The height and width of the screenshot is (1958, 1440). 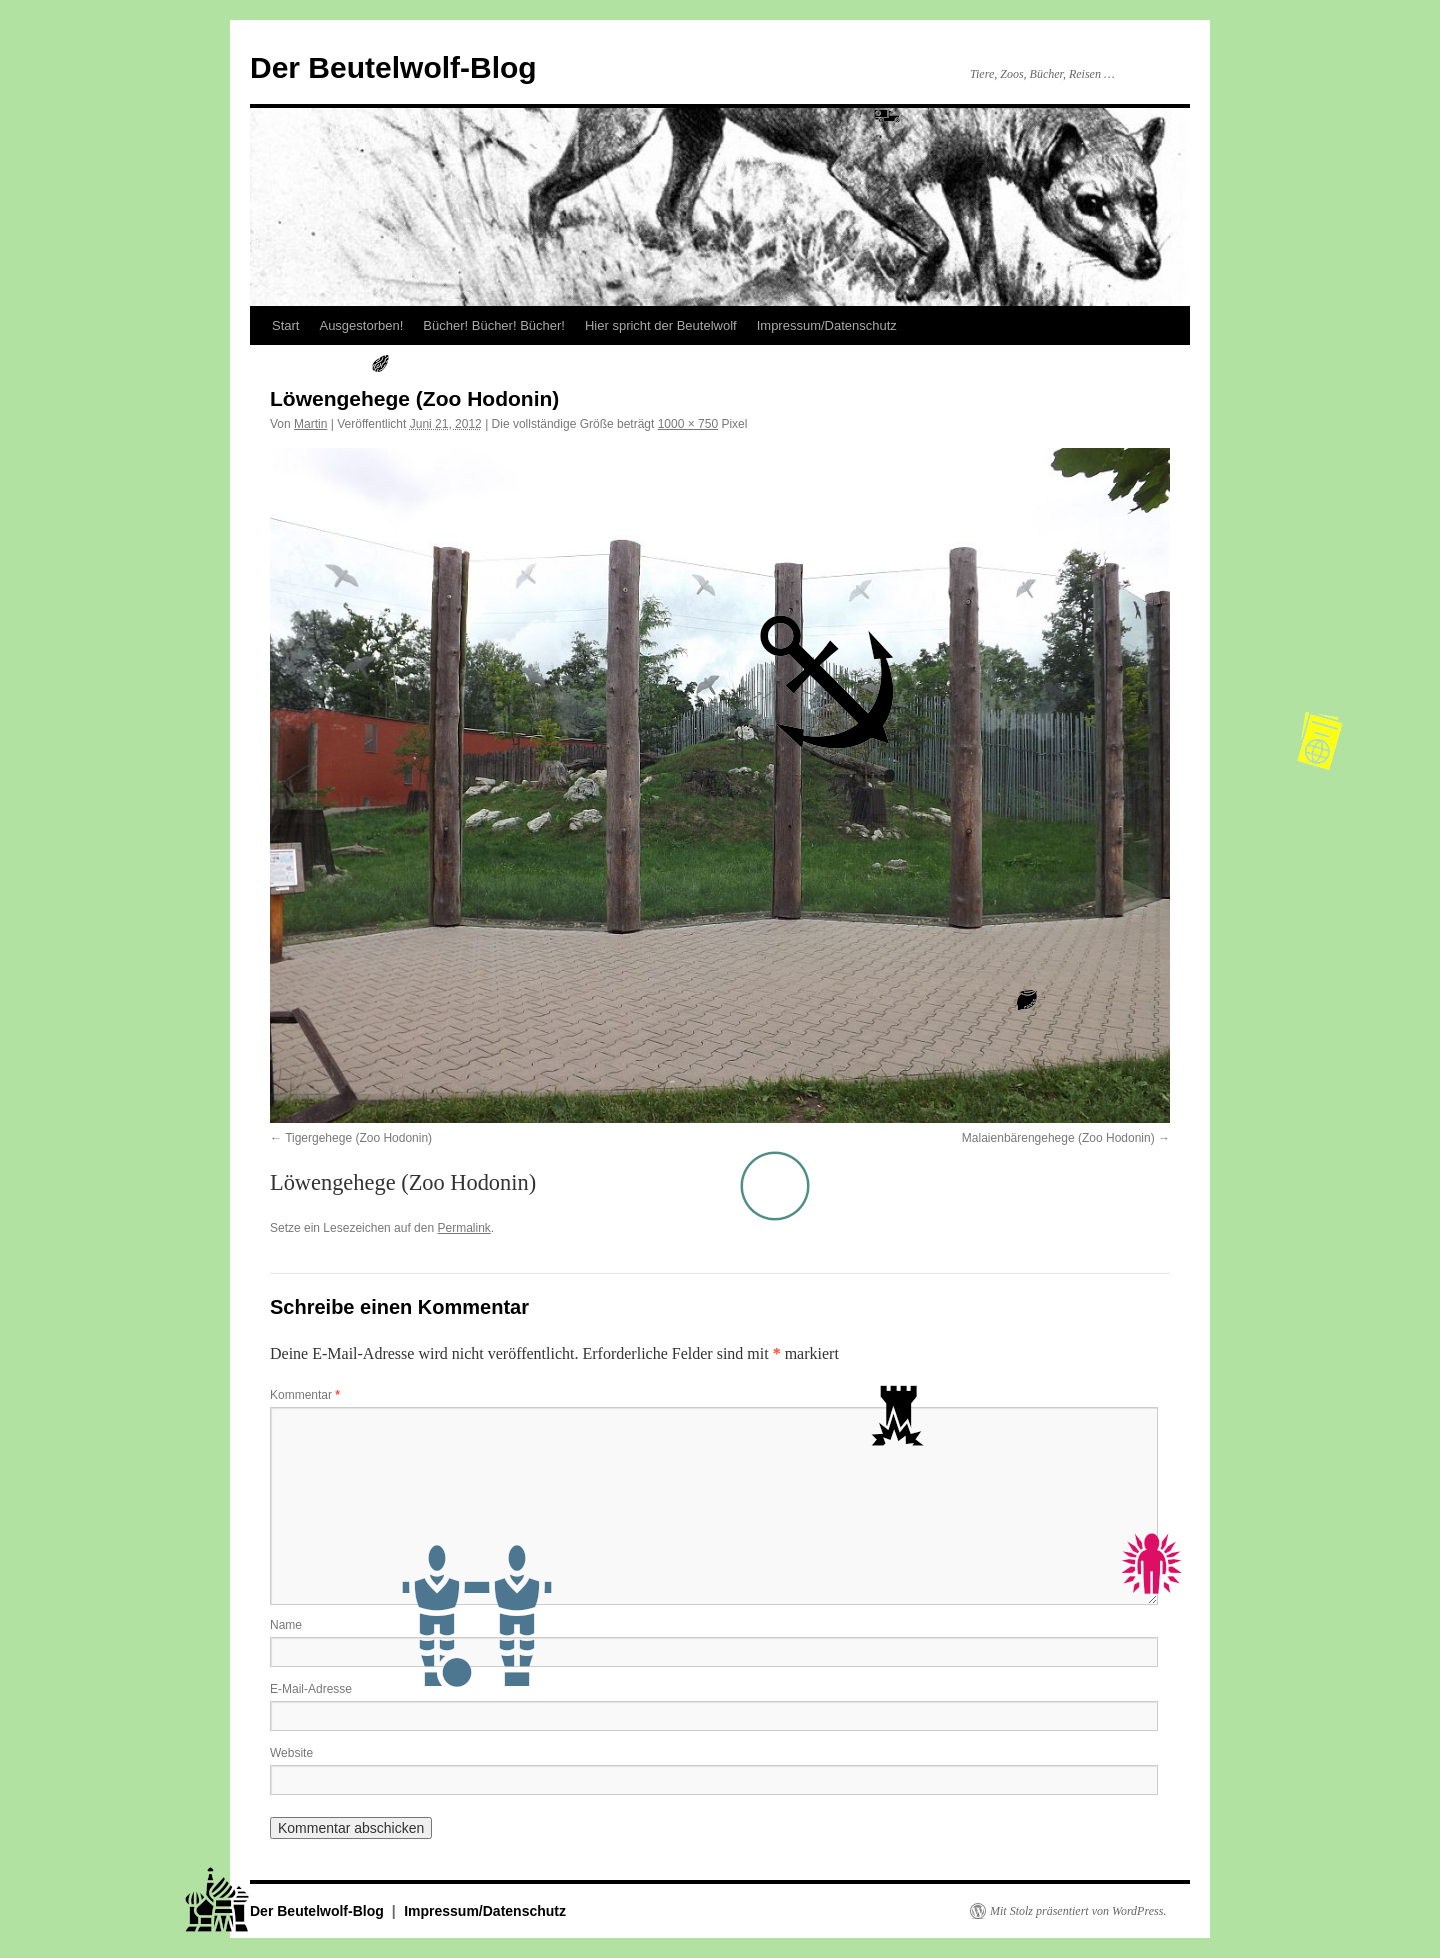 What do you see at coordinates (1320, 741) in the screenshot?
I see `view passport or travel documents` at bounding box center [1320, 741].